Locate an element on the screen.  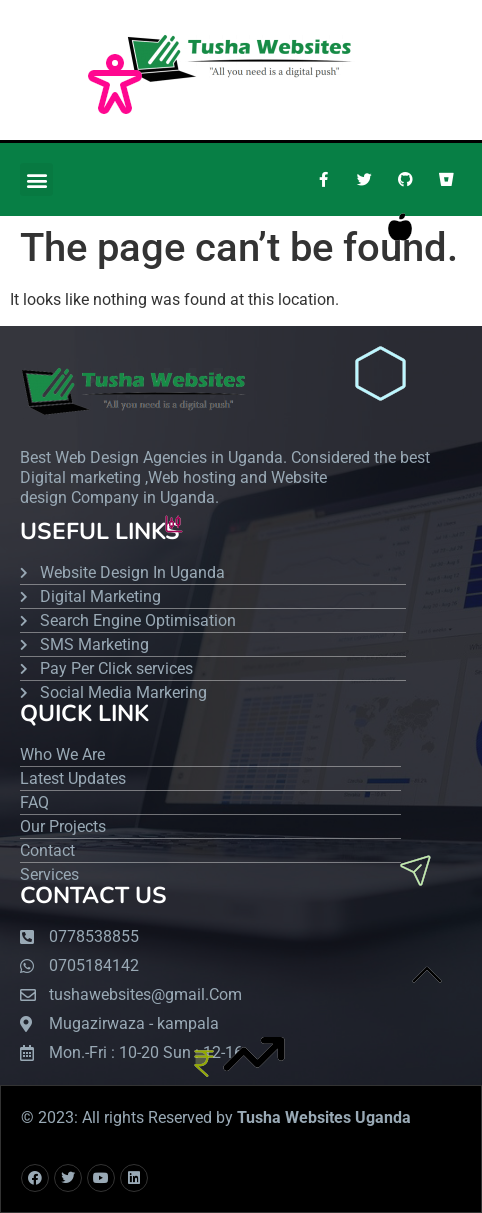
view trending or popular content is located at coordinates (254, 1054).